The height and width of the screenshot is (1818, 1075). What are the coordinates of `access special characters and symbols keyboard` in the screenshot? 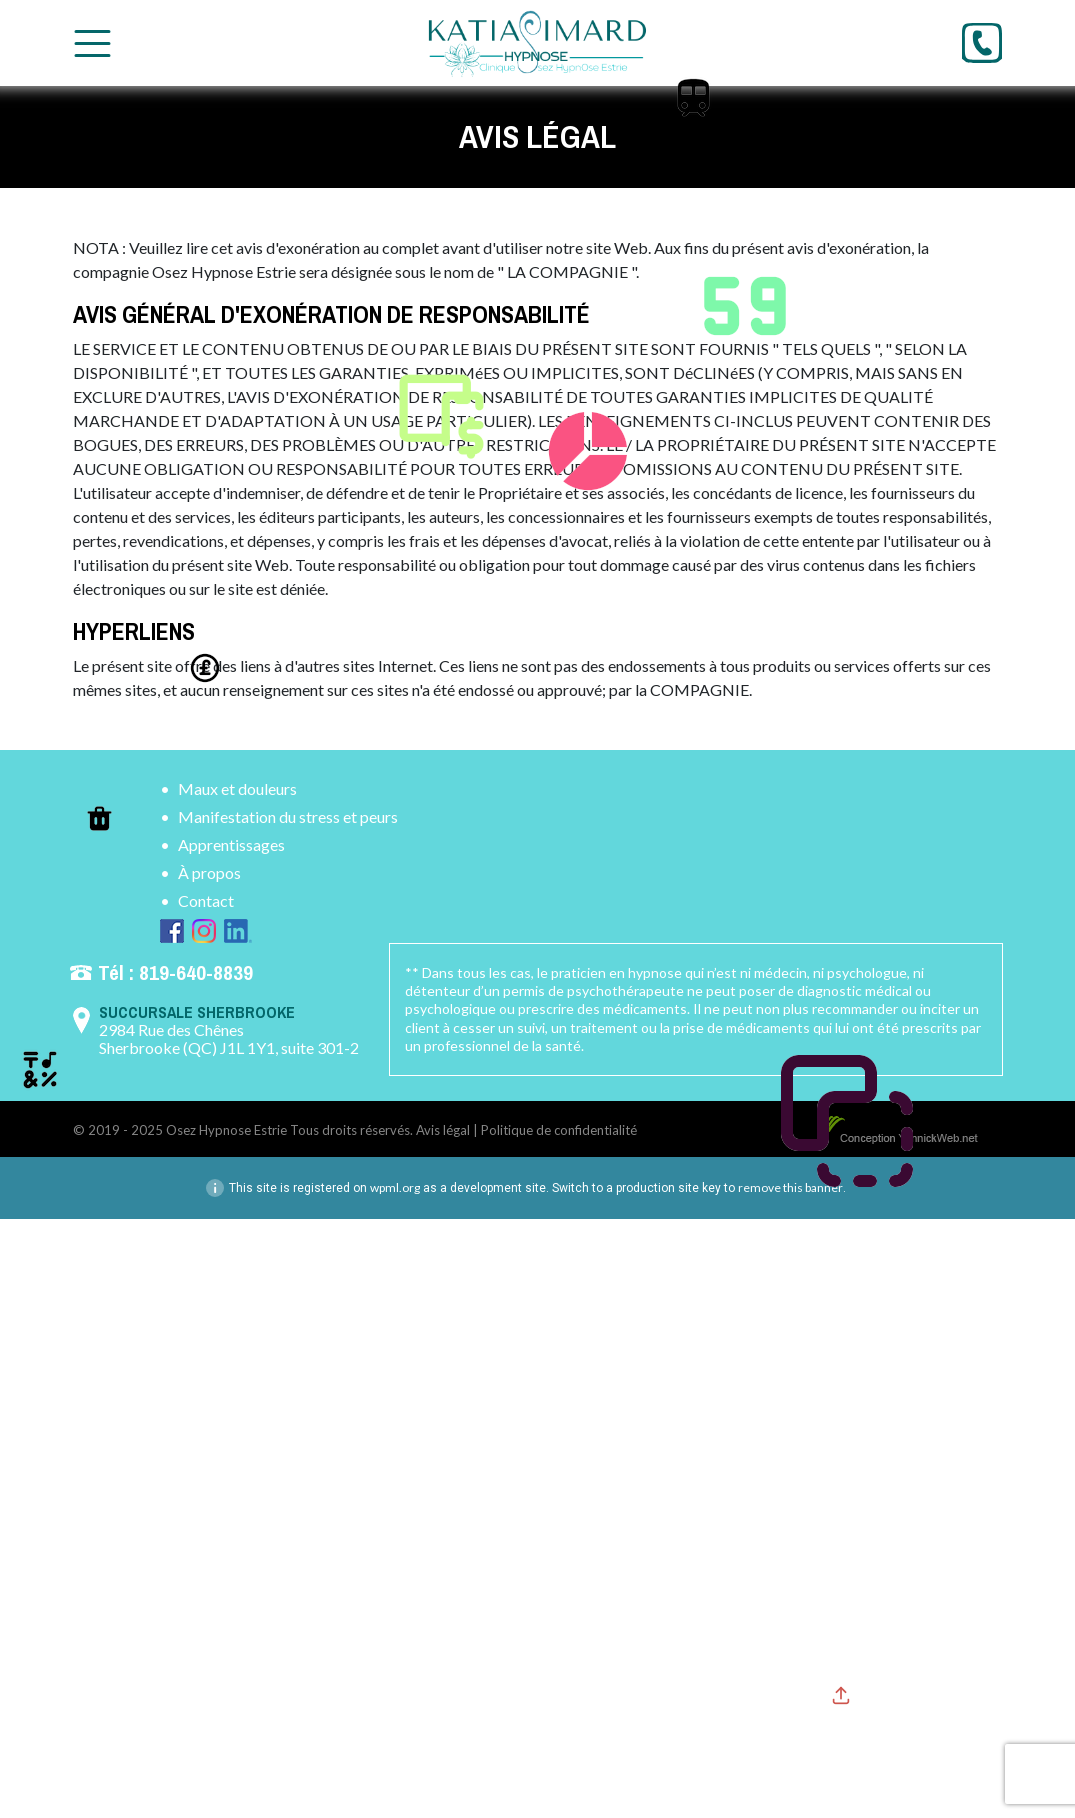 It's located at (40, 1070).